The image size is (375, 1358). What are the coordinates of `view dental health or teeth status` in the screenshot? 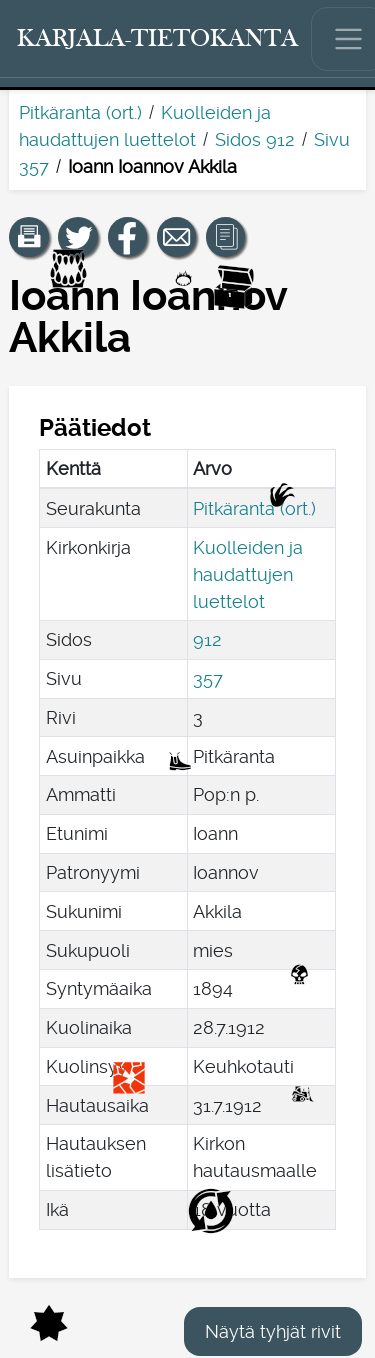 It's located at (68, 268).